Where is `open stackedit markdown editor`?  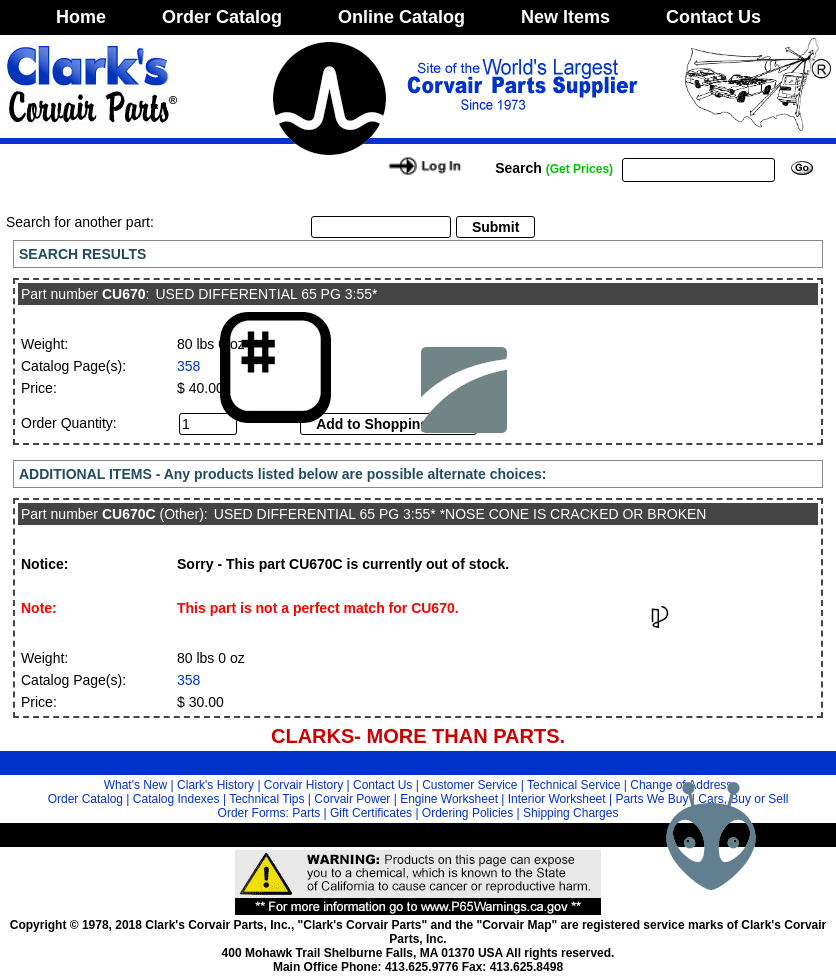
open stackedit markdown editor is located at coordinates (275, 367).